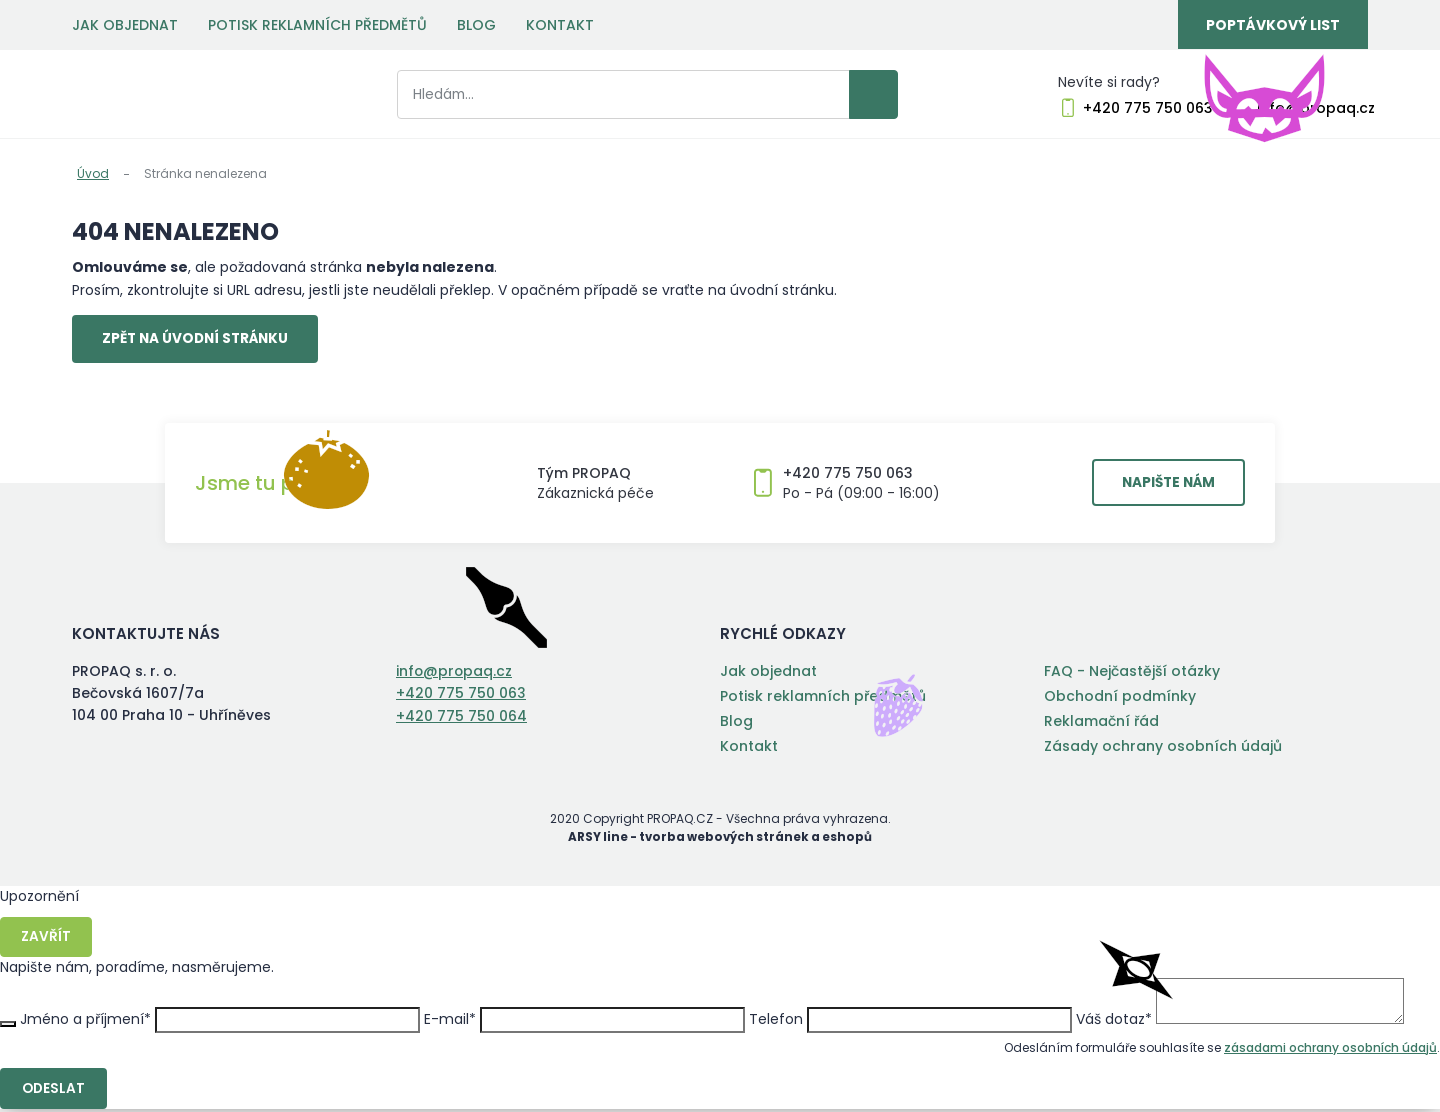 The image size is (1440, 1112). Describe the element at coordinates (506, 607) in the screenshot. I see `view joint or bone health information` at that location.